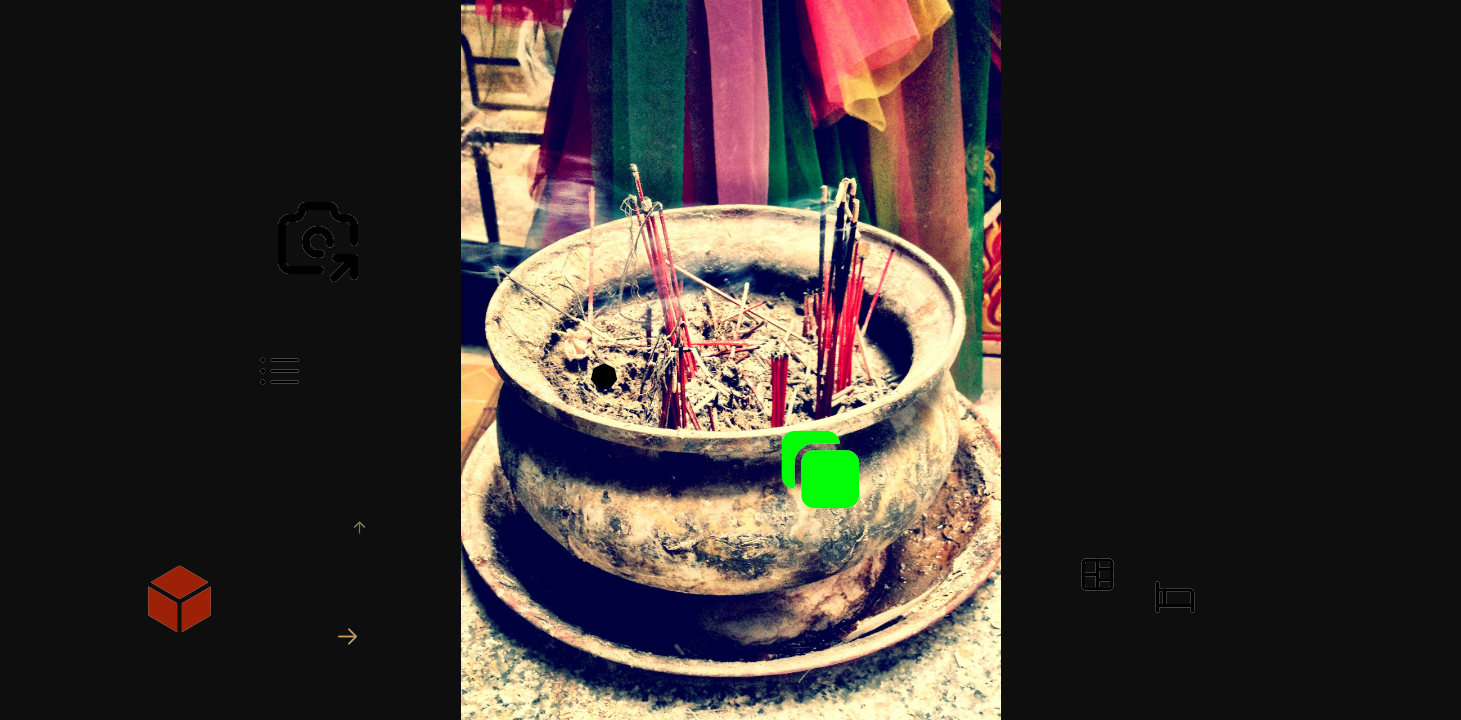 The height and width of the screenshot is (720, 1461). I want to click on view 3D model or object, so click(179, 599).